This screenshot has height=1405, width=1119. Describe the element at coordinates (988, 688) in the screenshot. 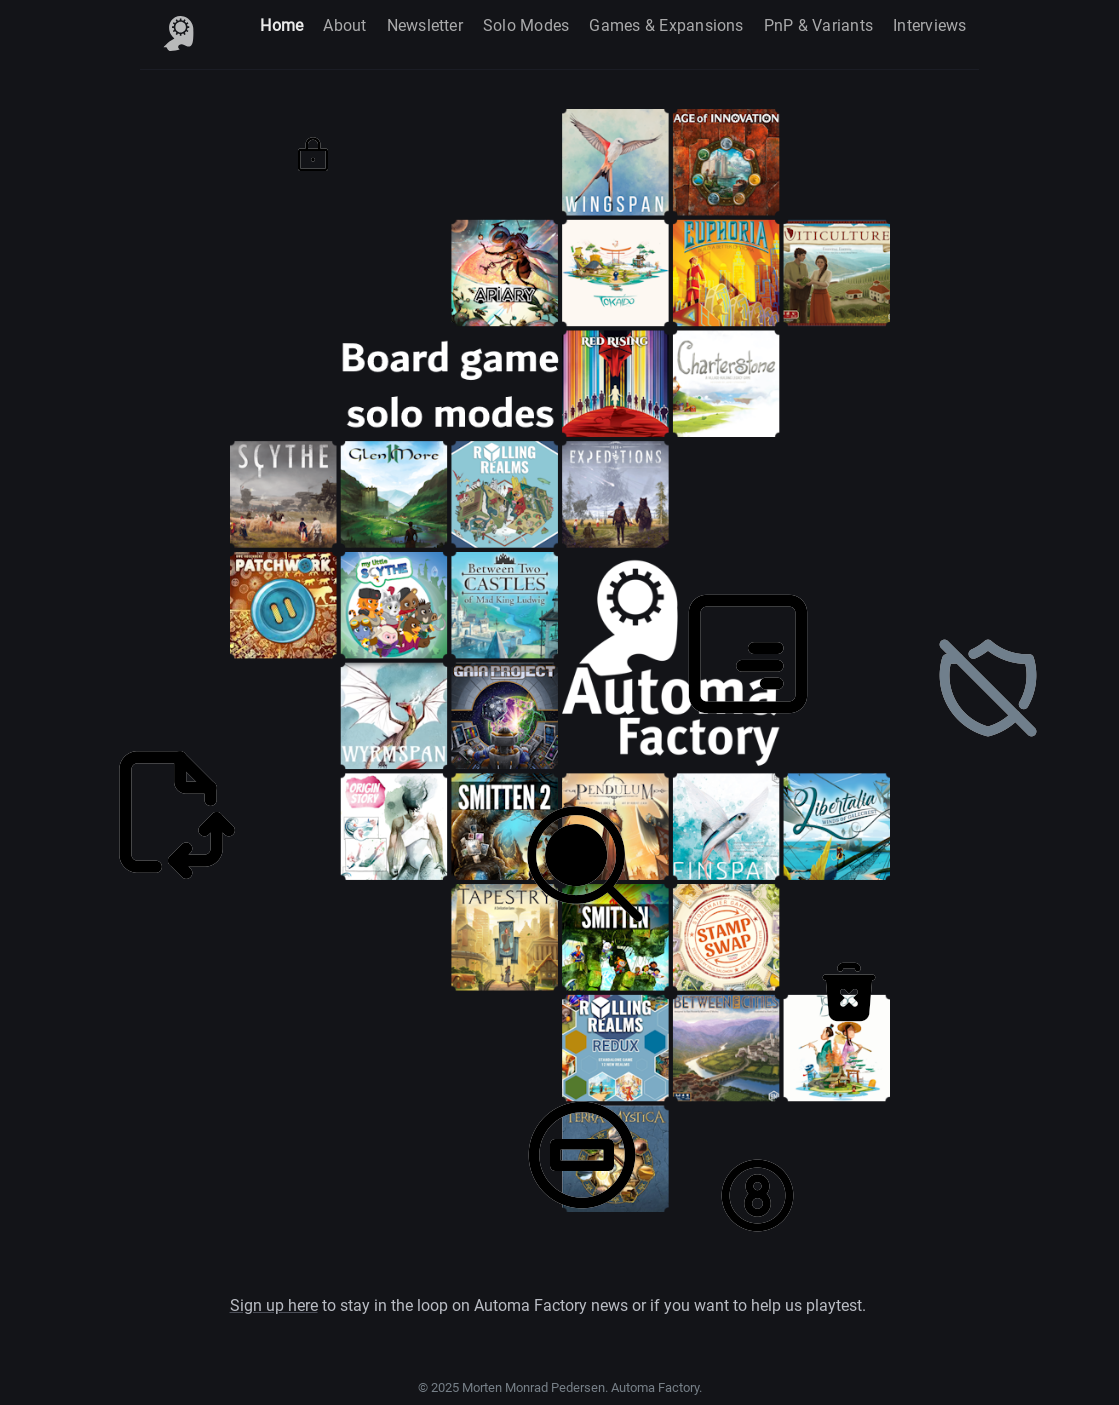

I see `disable security protection` at that location.